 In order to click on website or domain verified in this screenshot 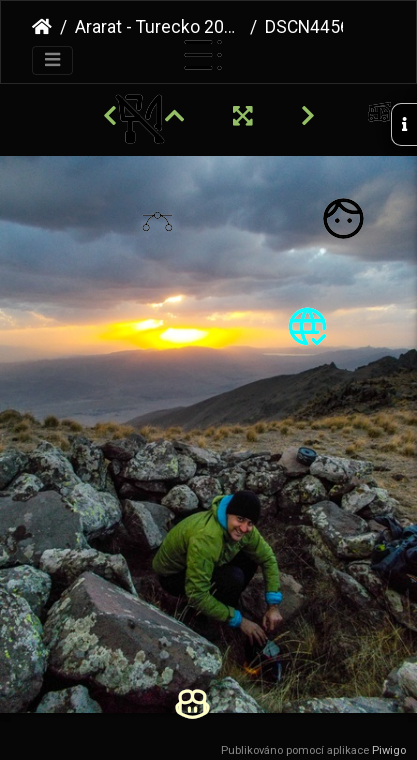, I will do `click(307, 326)`.